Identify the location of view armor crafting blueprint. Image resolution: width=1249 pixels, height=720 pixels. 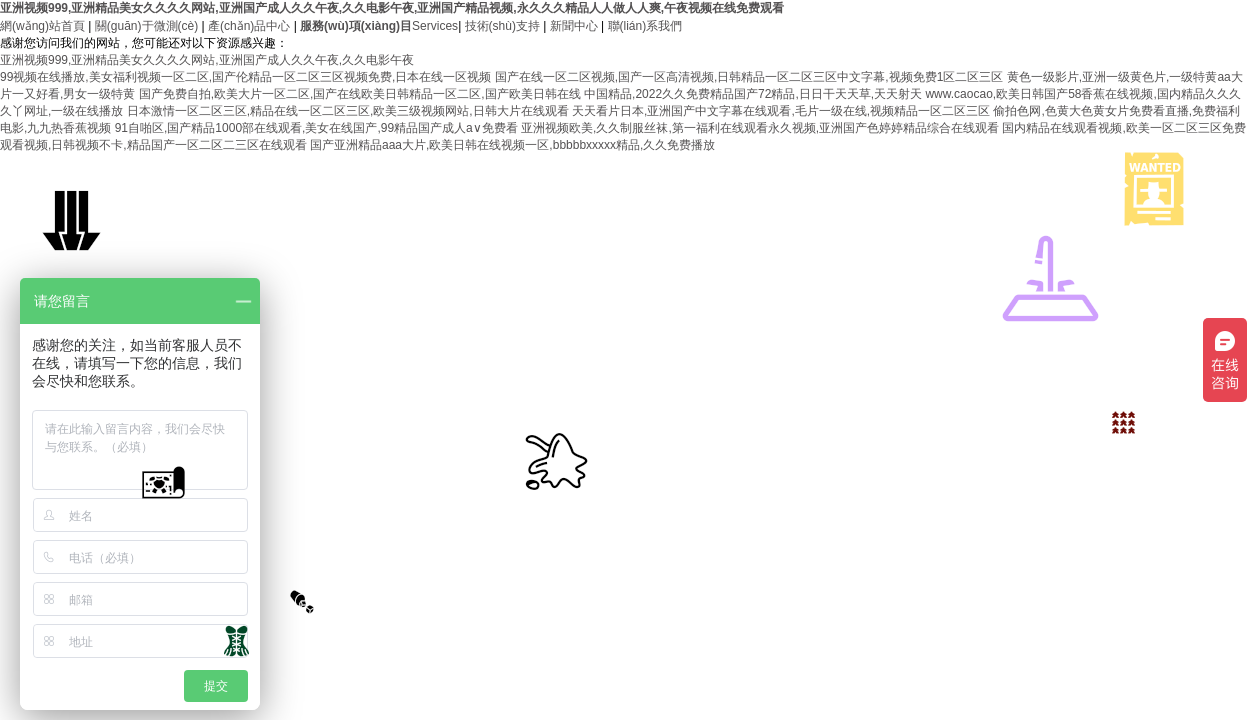
(163, 482).